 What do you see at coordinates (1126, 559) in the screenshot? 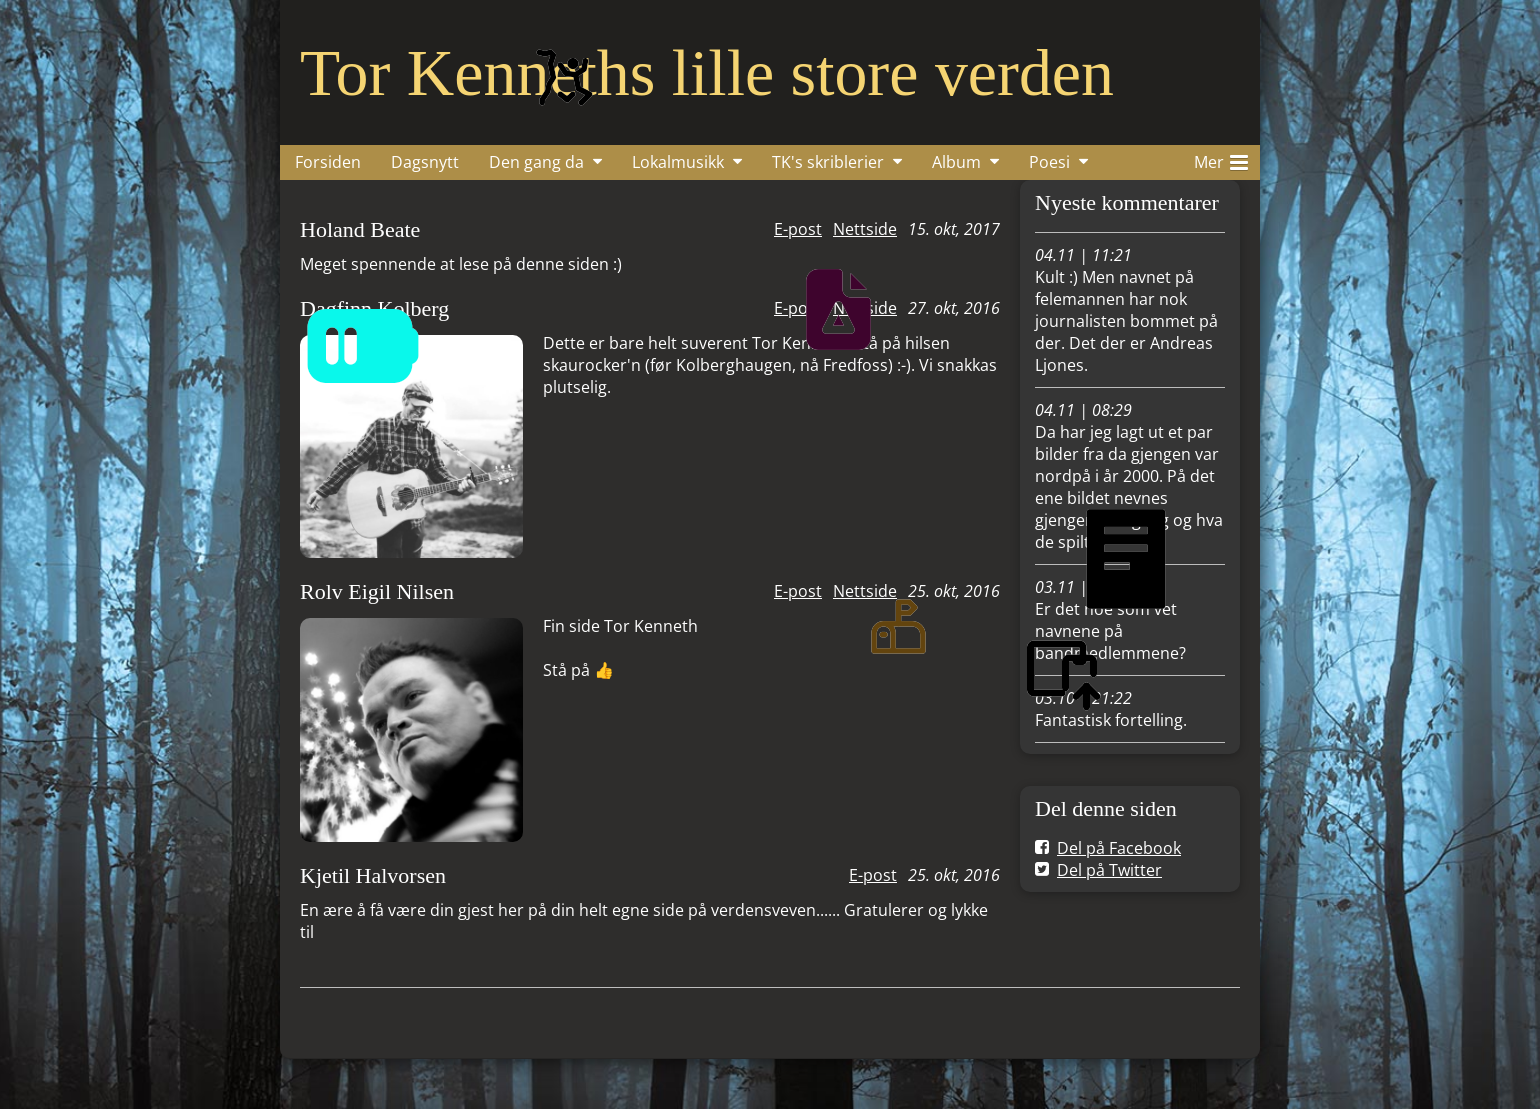
I see `open reader mode for distraction-free viewing` at bounding box center [1126, 559].